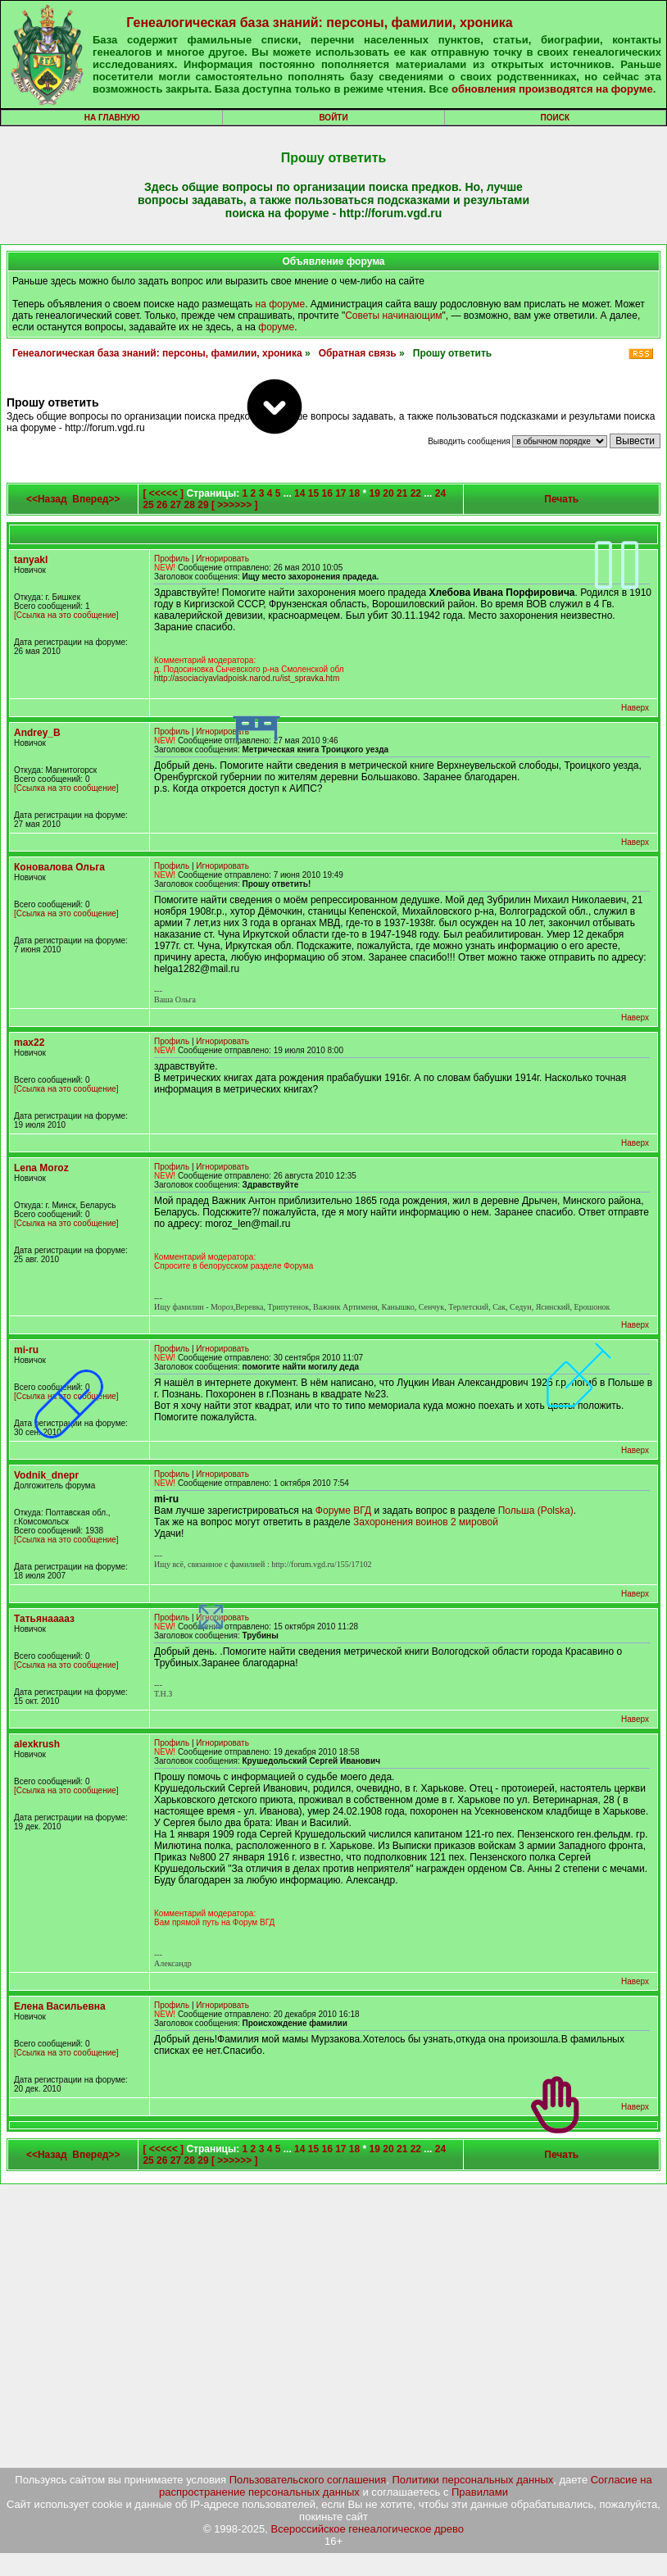  Describe the element at coordinates (211, 1616) in the screenshot. I see `expand to fullscreen mode` at that location.